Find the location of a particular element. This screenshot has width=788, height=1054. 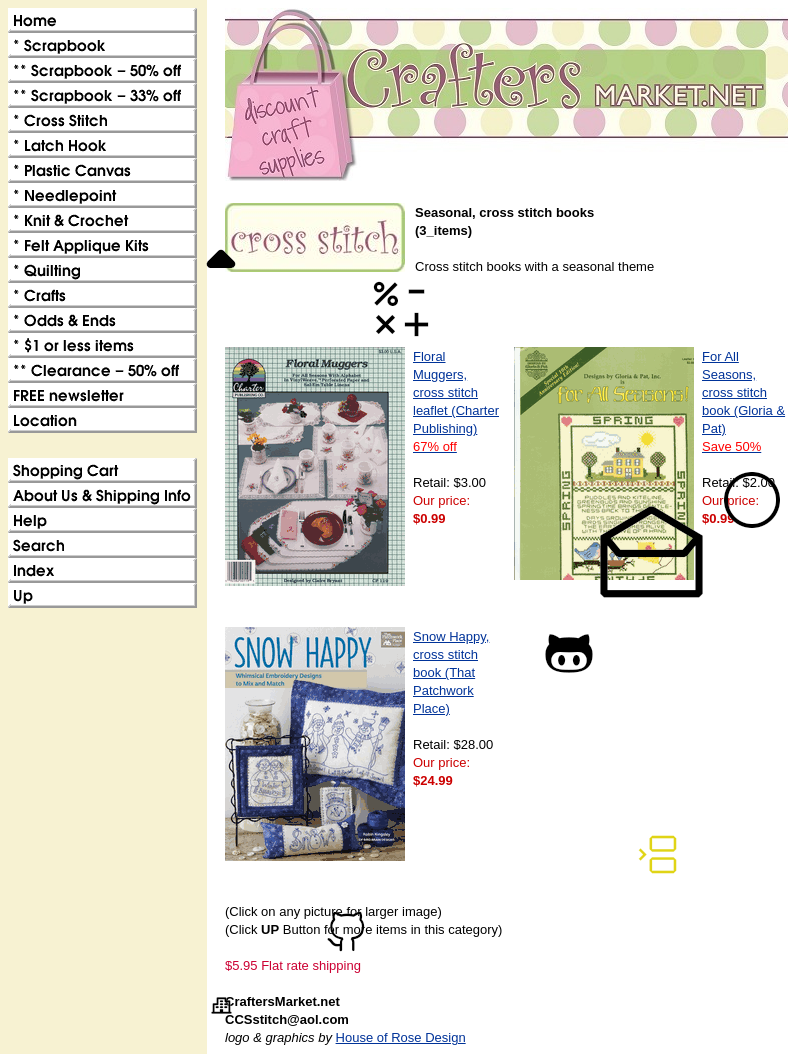

view apartment or residential building details is located at coordinates (221, 1005).